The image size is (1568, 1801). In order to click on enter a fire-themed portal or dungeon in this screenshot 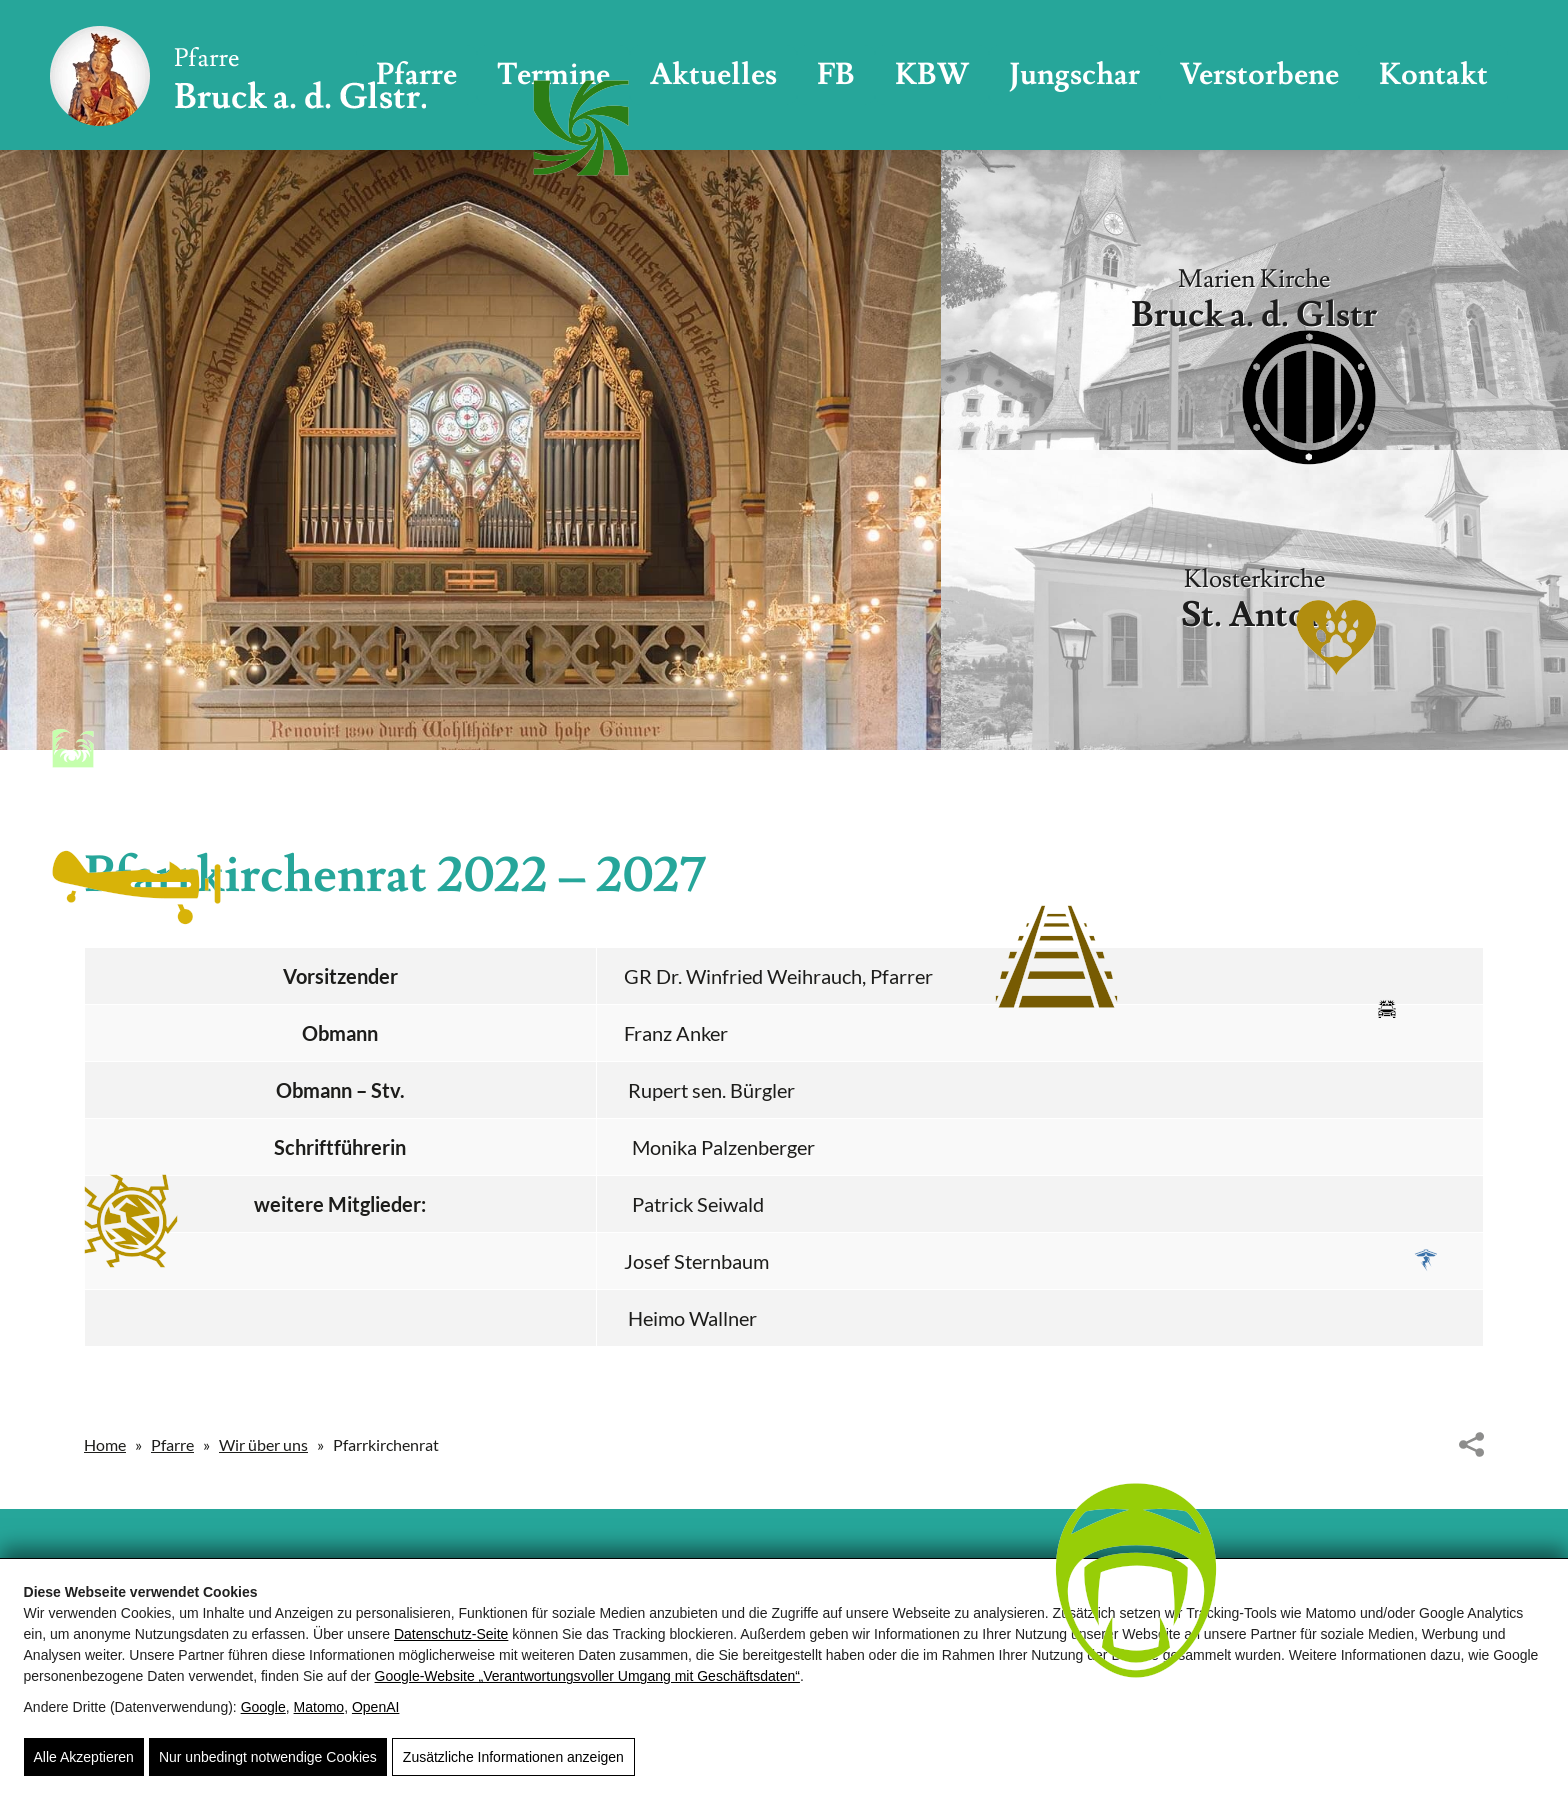, I will do `click(73, 747)`.